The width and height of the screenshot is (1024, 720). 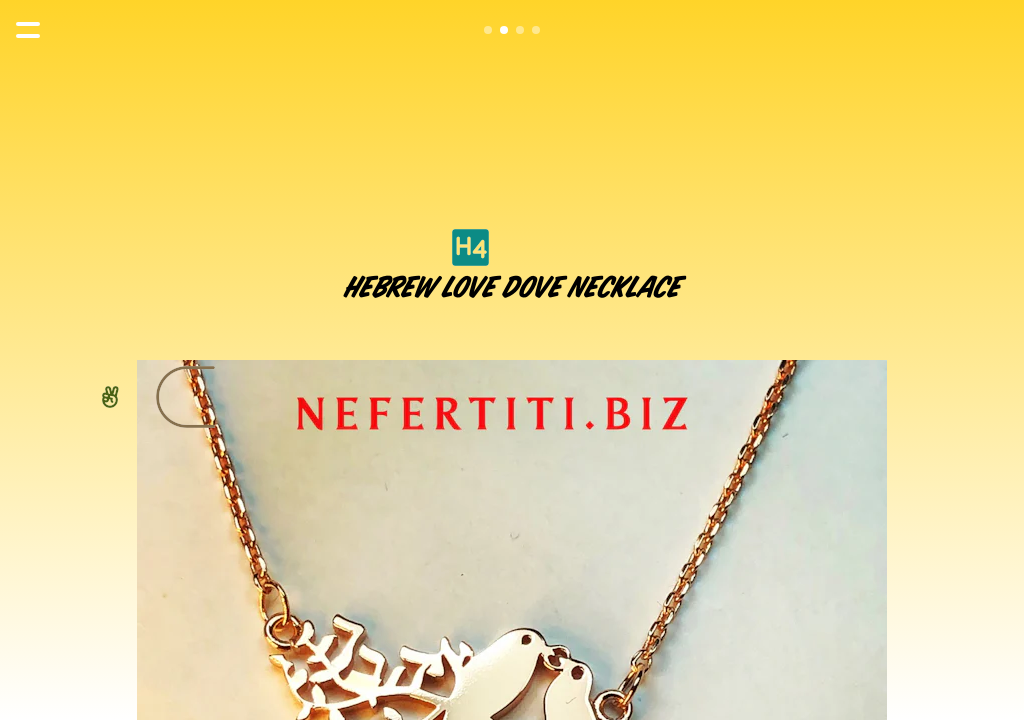 What do you see at coordinates (110, 397) in the screenshot?
I see `send a peace sign reaction` at bounding box center [110, 397].